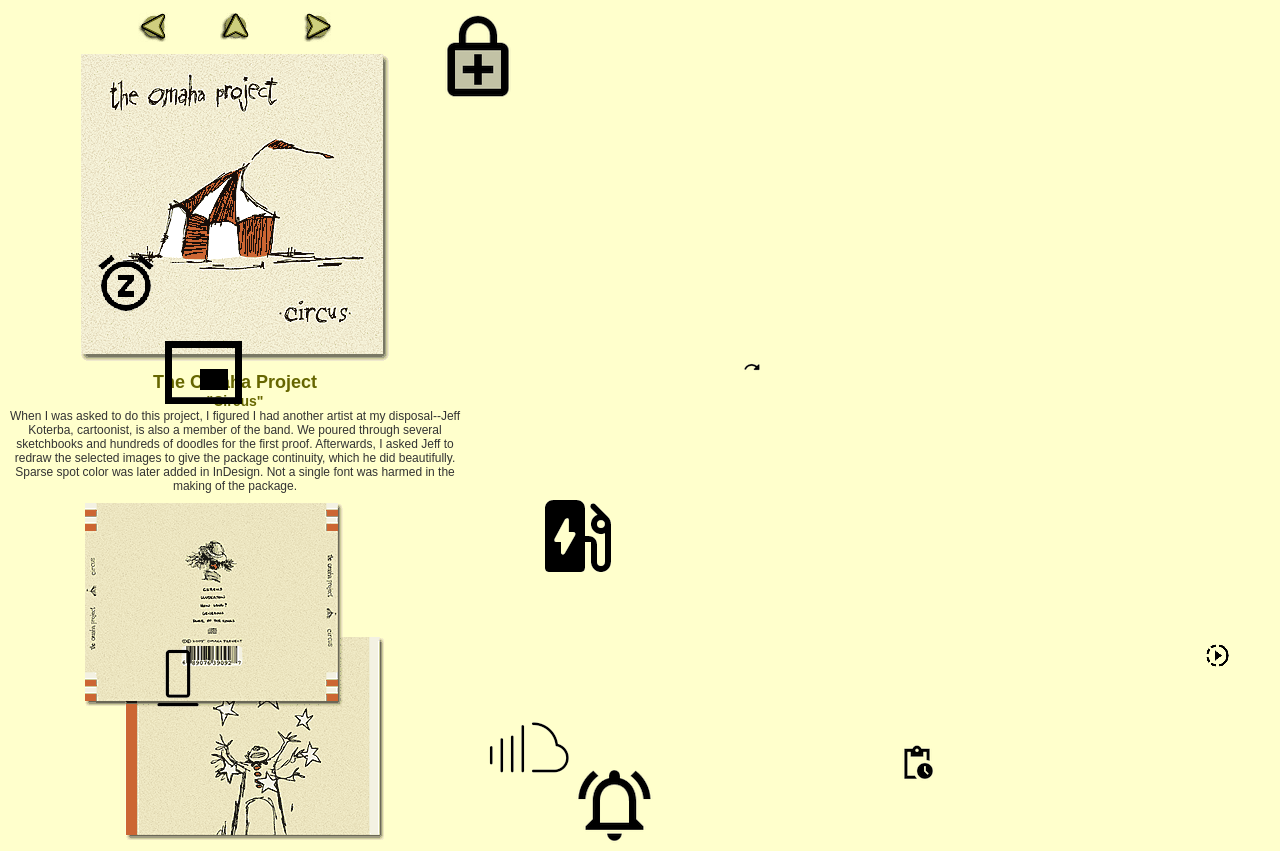 This screenshot has height=851, width=1280. I want to click on indicates enhanced or additional security protection, so click(478, 58).